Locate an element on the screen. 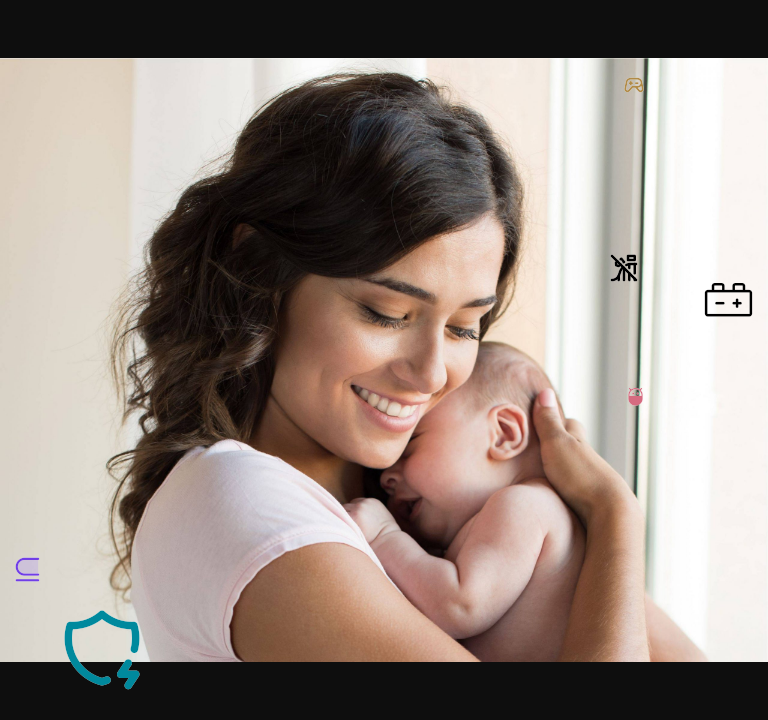 Image resolution: width=768 pixels, height=720 pixels. enable power-saving security mode is located at coordinates (102, 648).